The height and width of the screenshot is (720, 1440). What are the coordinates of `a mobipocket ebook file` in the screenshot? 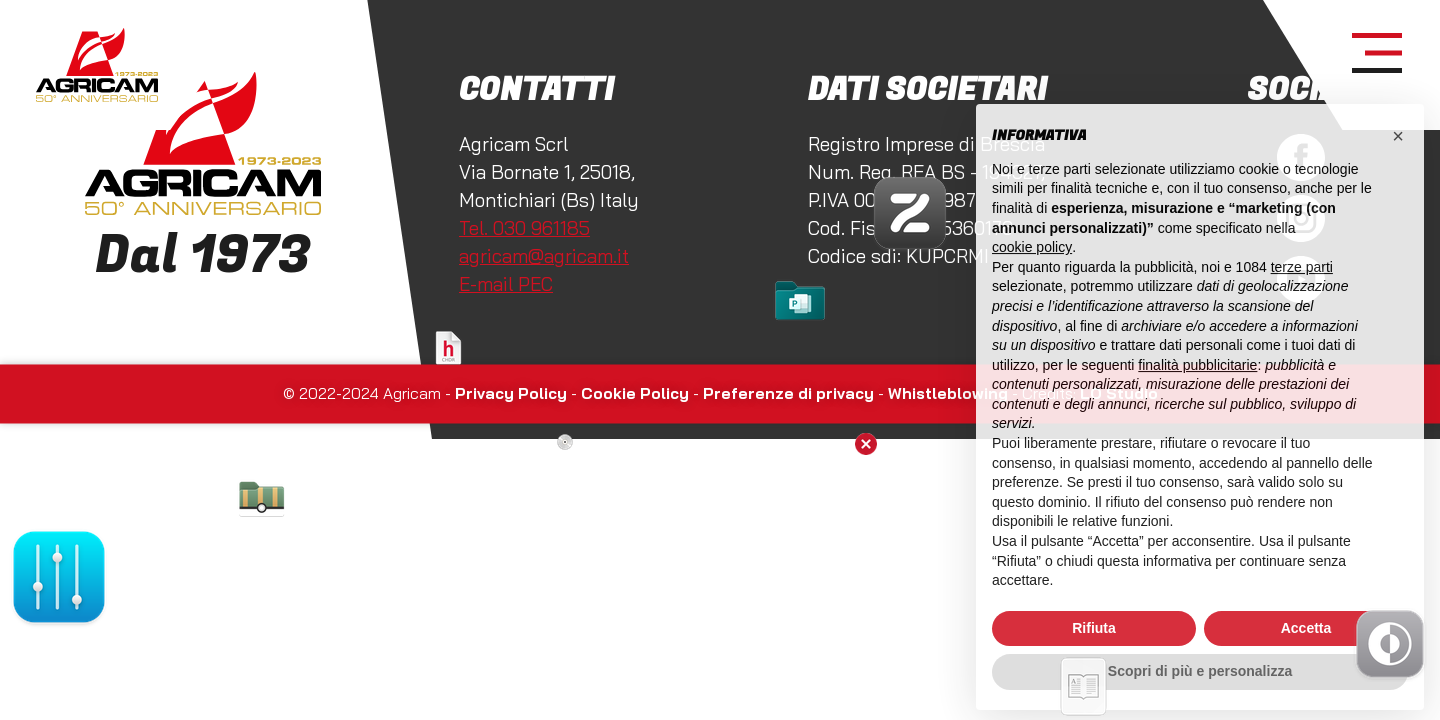 It's located at (1083, 686).